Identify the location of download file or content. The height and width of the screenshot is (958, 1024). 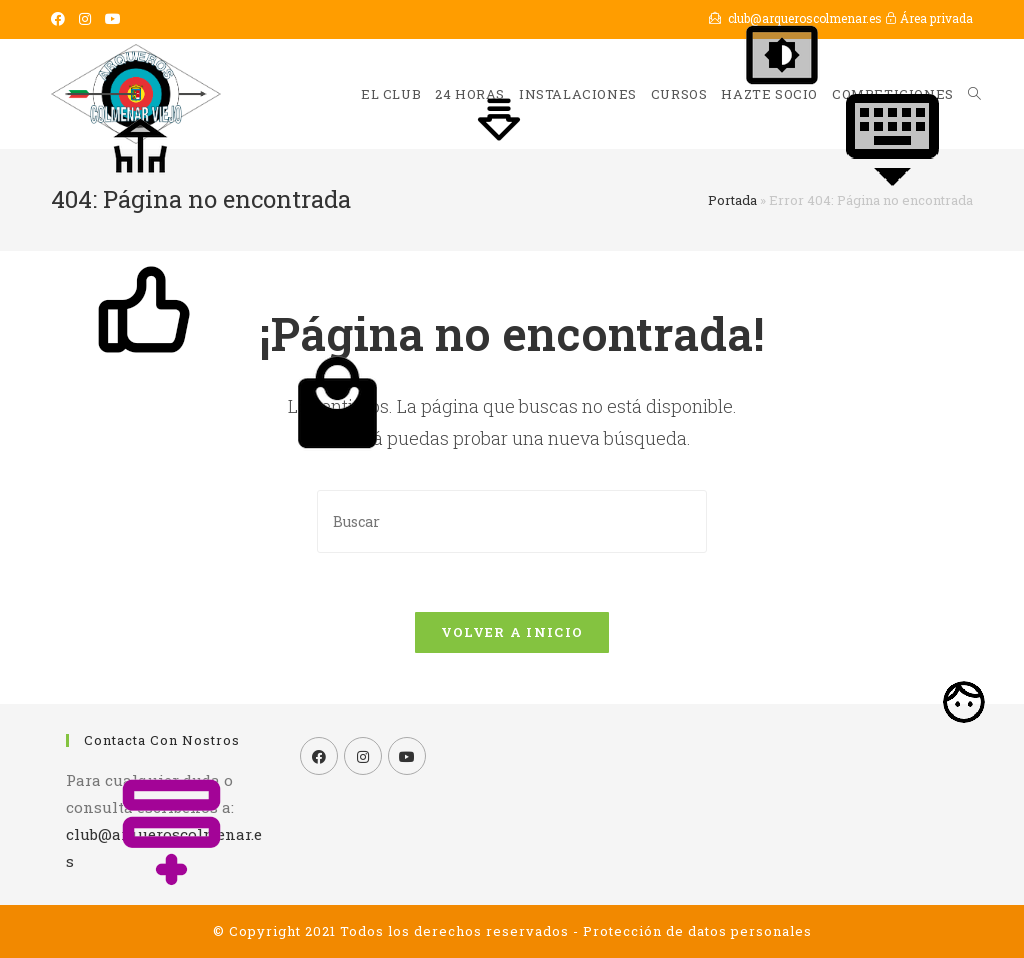
(499, 118).